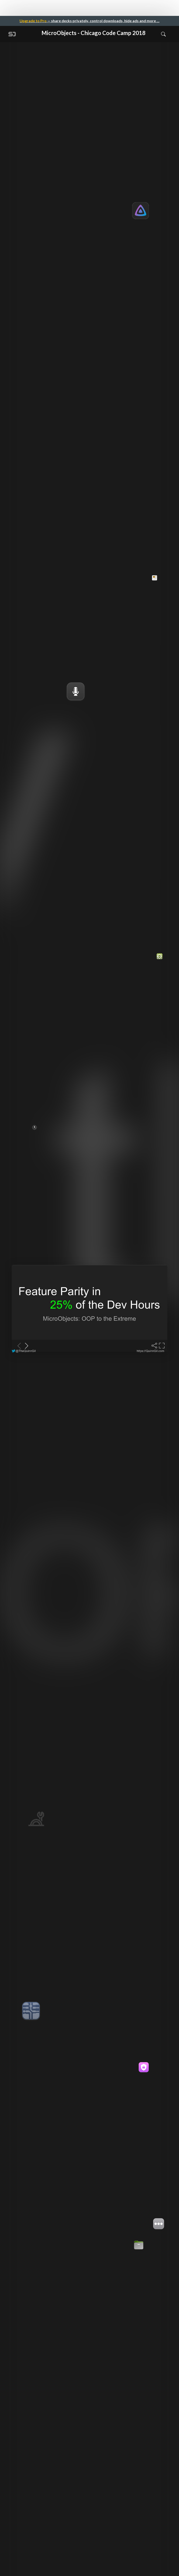 This screenshot has width=179, height=2576. What do you see at coordinates (159, 956) in the screenshot?
I see `open LibreCAD application` at bounding box center [159, 956].